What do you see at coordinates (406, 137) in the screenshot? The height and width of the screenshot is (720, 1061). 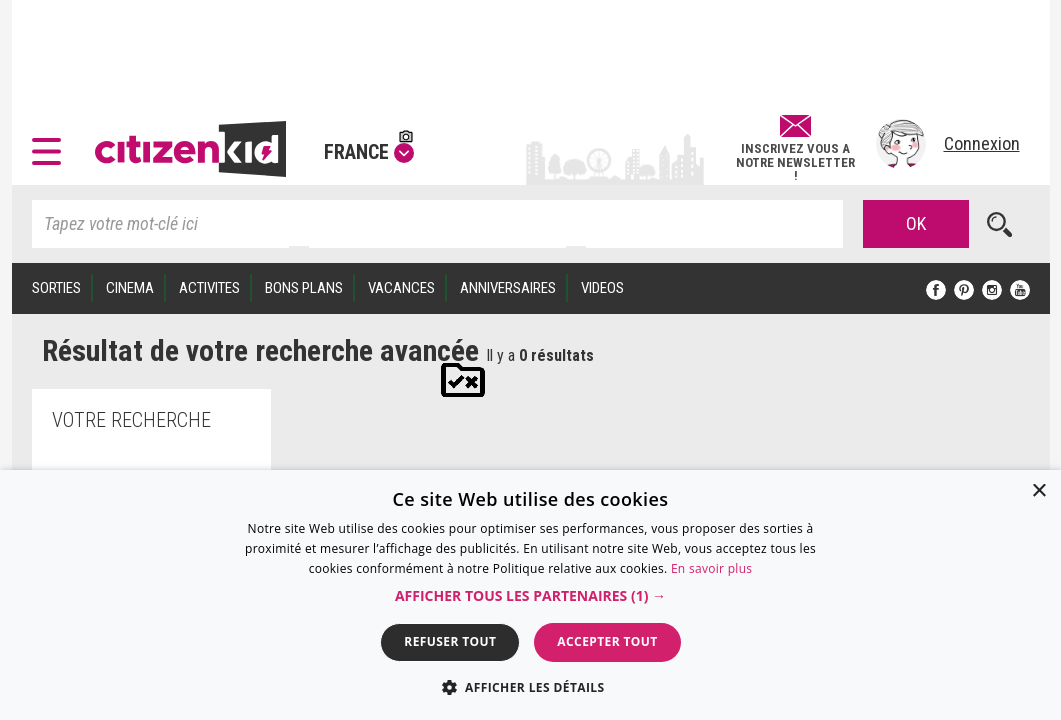 I see `take a photo` at bounding box center [406, 137].